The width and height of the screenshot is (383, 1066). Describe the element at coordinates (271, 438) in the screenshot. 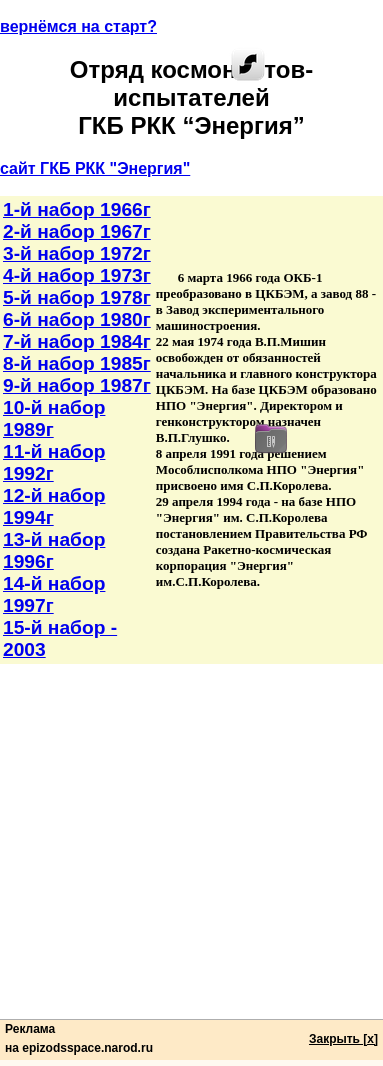

I see `open your templates folder` at that location.